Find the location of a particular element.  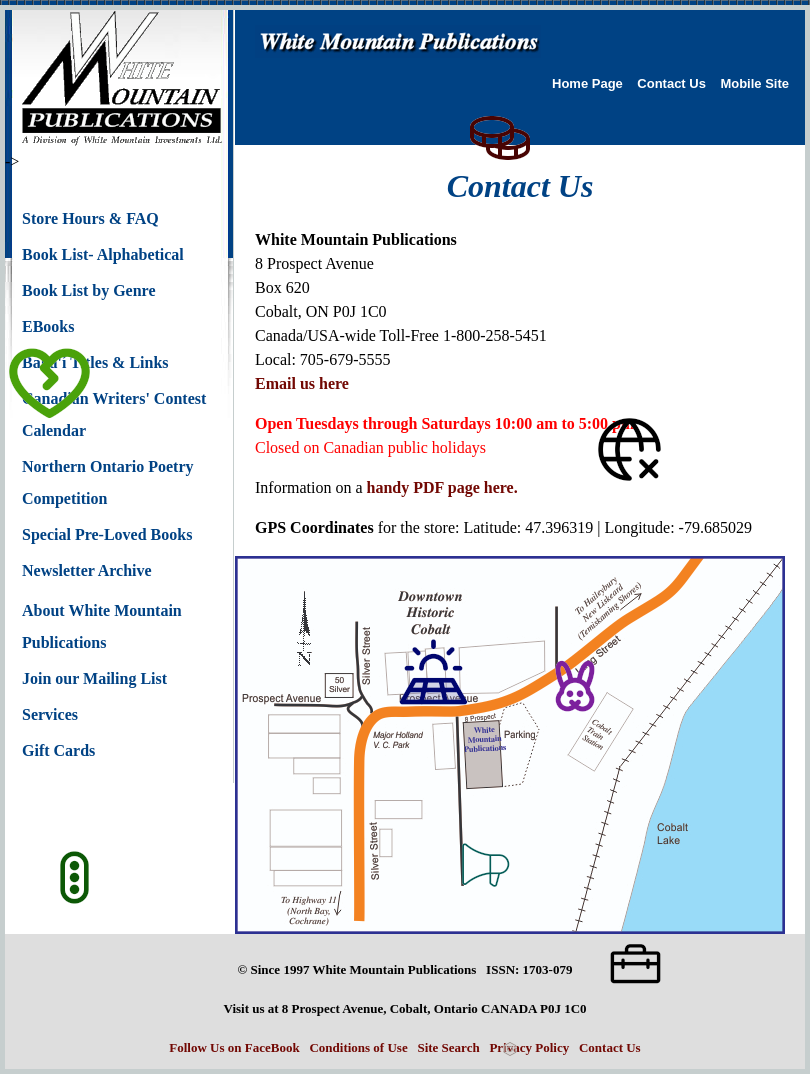

access hardware or mechanical settings is located at coordinates (510, 1049).